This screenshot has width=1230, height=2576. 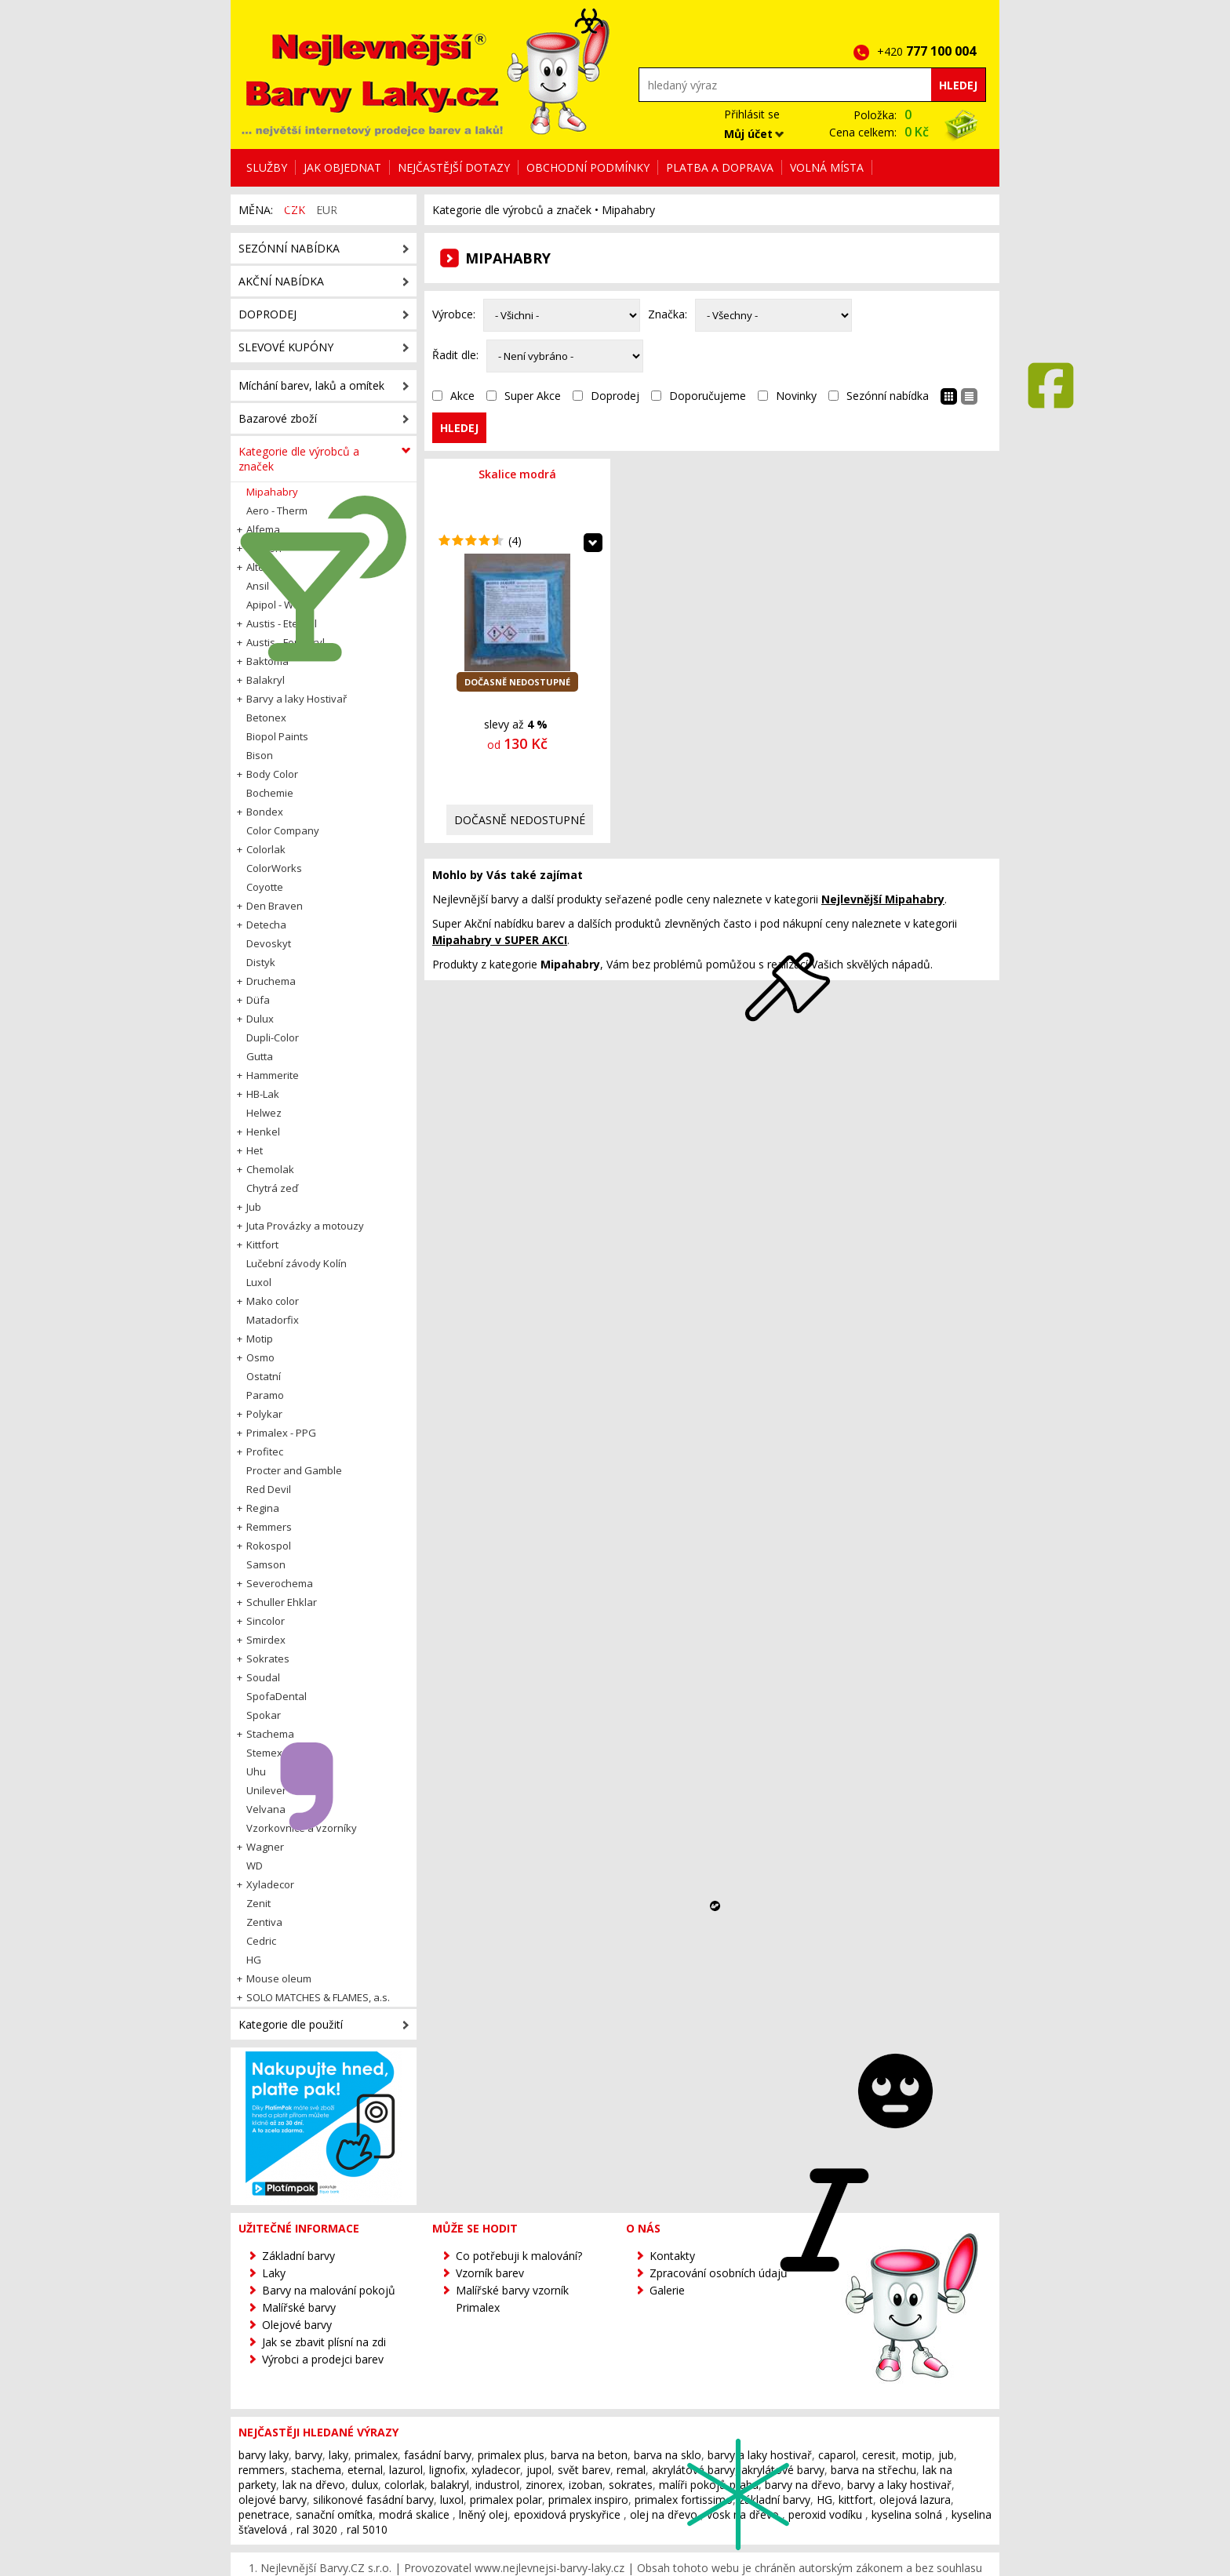 What do you see at coordinates (715, 1906) in the screenshot?
I see `wpressr logo` at bounding box center [715, 1906].